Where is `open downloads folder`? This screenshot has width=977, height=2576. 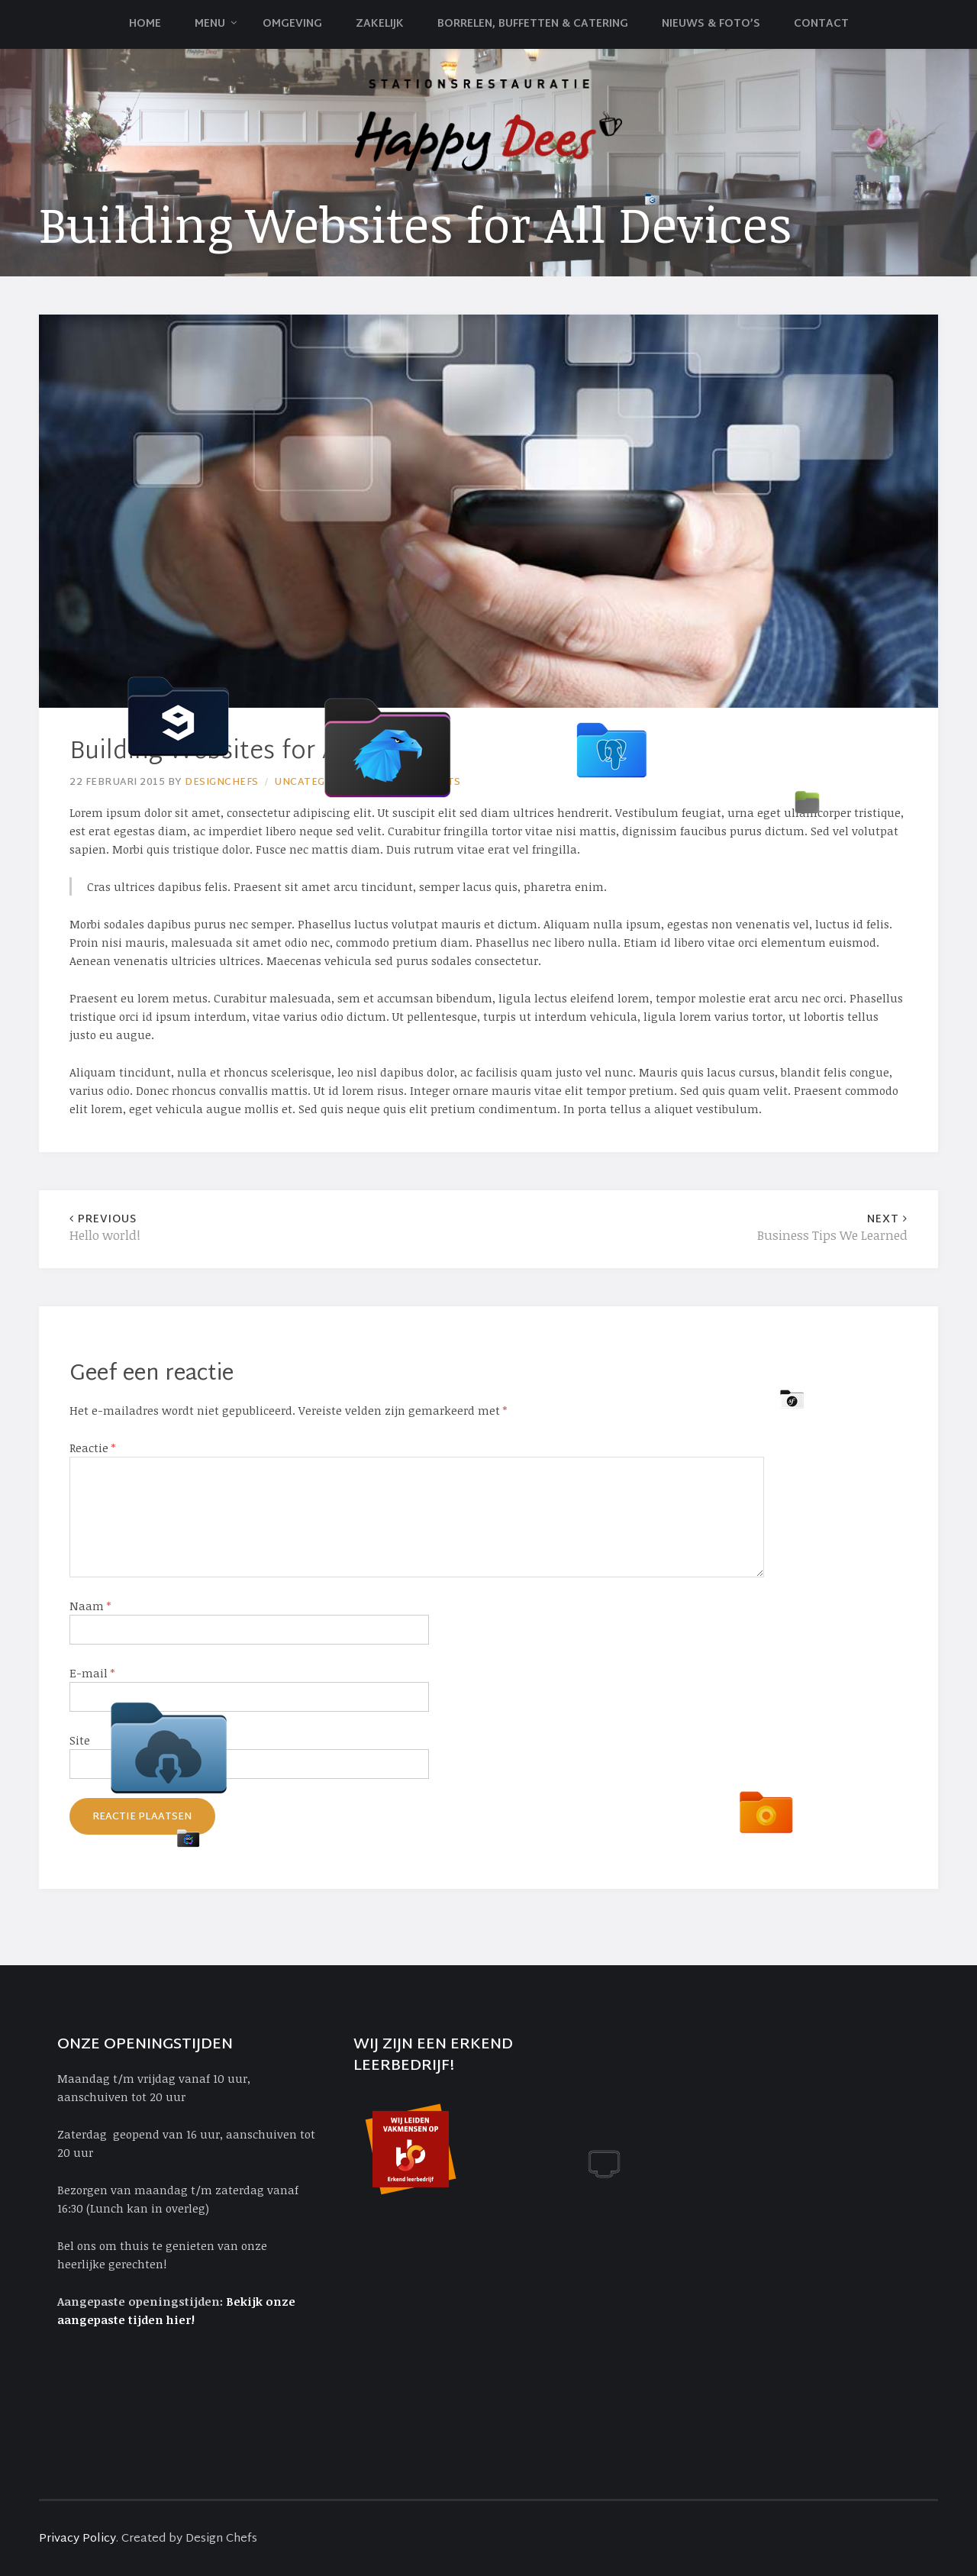
open downloads folder is located at coordinates (168, 1751).